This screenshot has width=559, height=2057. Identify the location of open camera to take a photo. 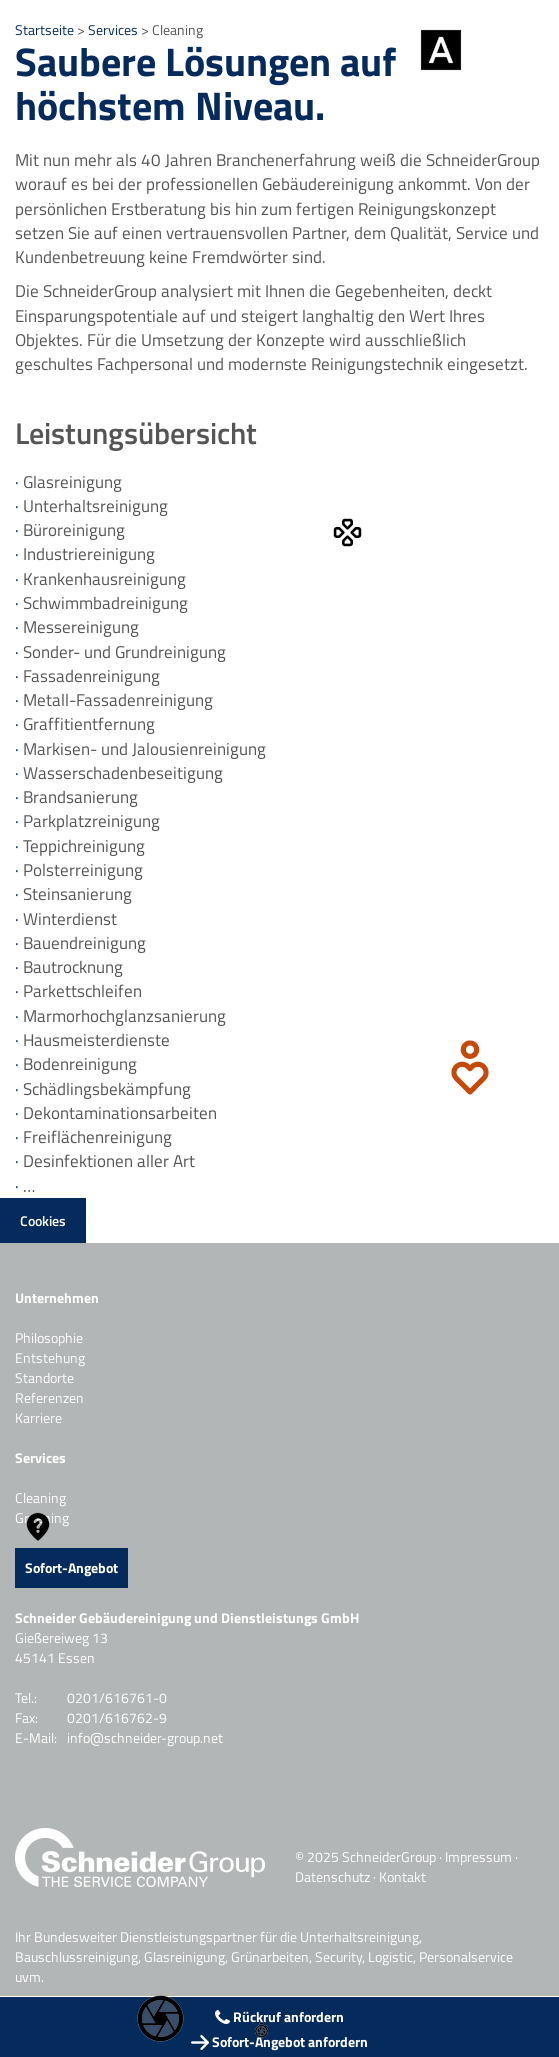
(160, 2018).